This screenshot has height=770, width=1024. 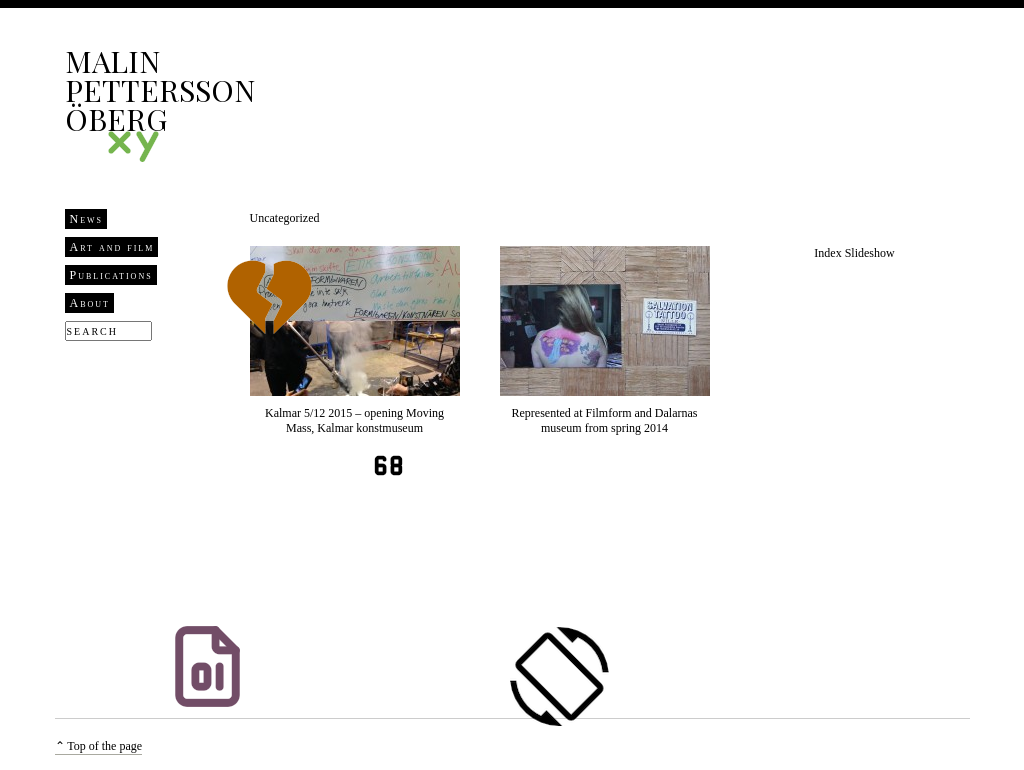 I want to click on access mathematical or algebraic functions, so click(x=133, y=142).